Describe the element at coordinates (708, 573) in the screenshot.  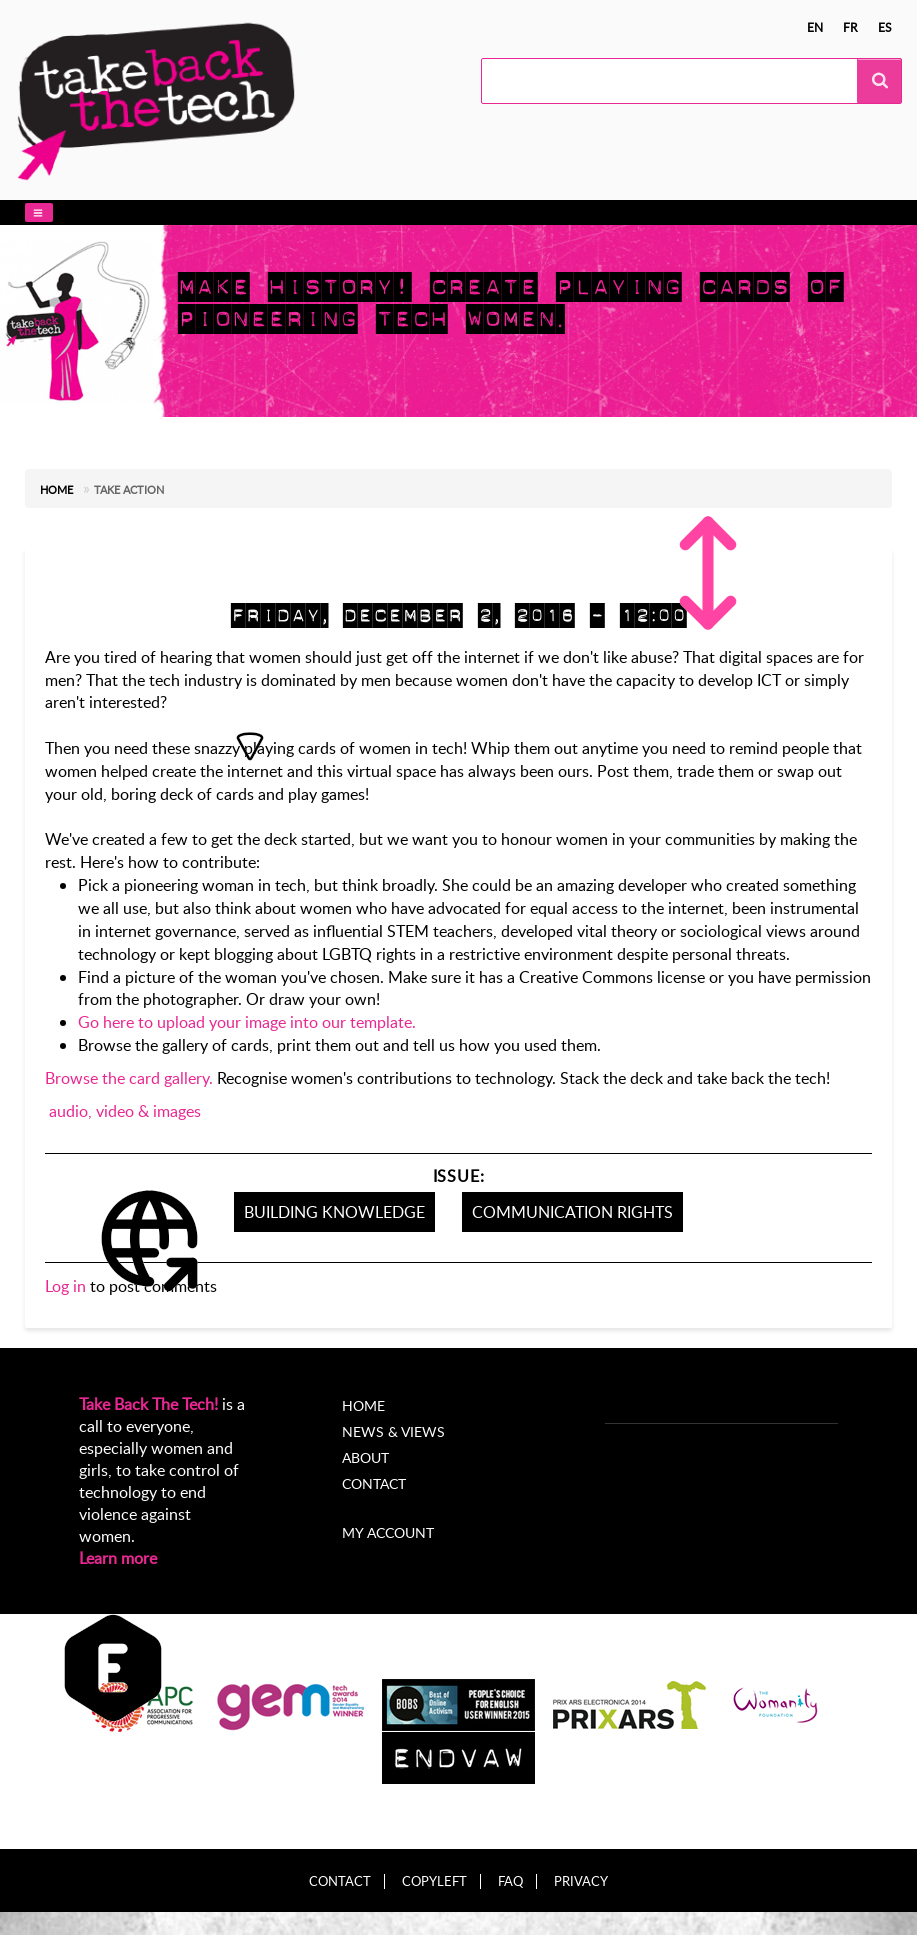
I see `resize element vertically` at that location.